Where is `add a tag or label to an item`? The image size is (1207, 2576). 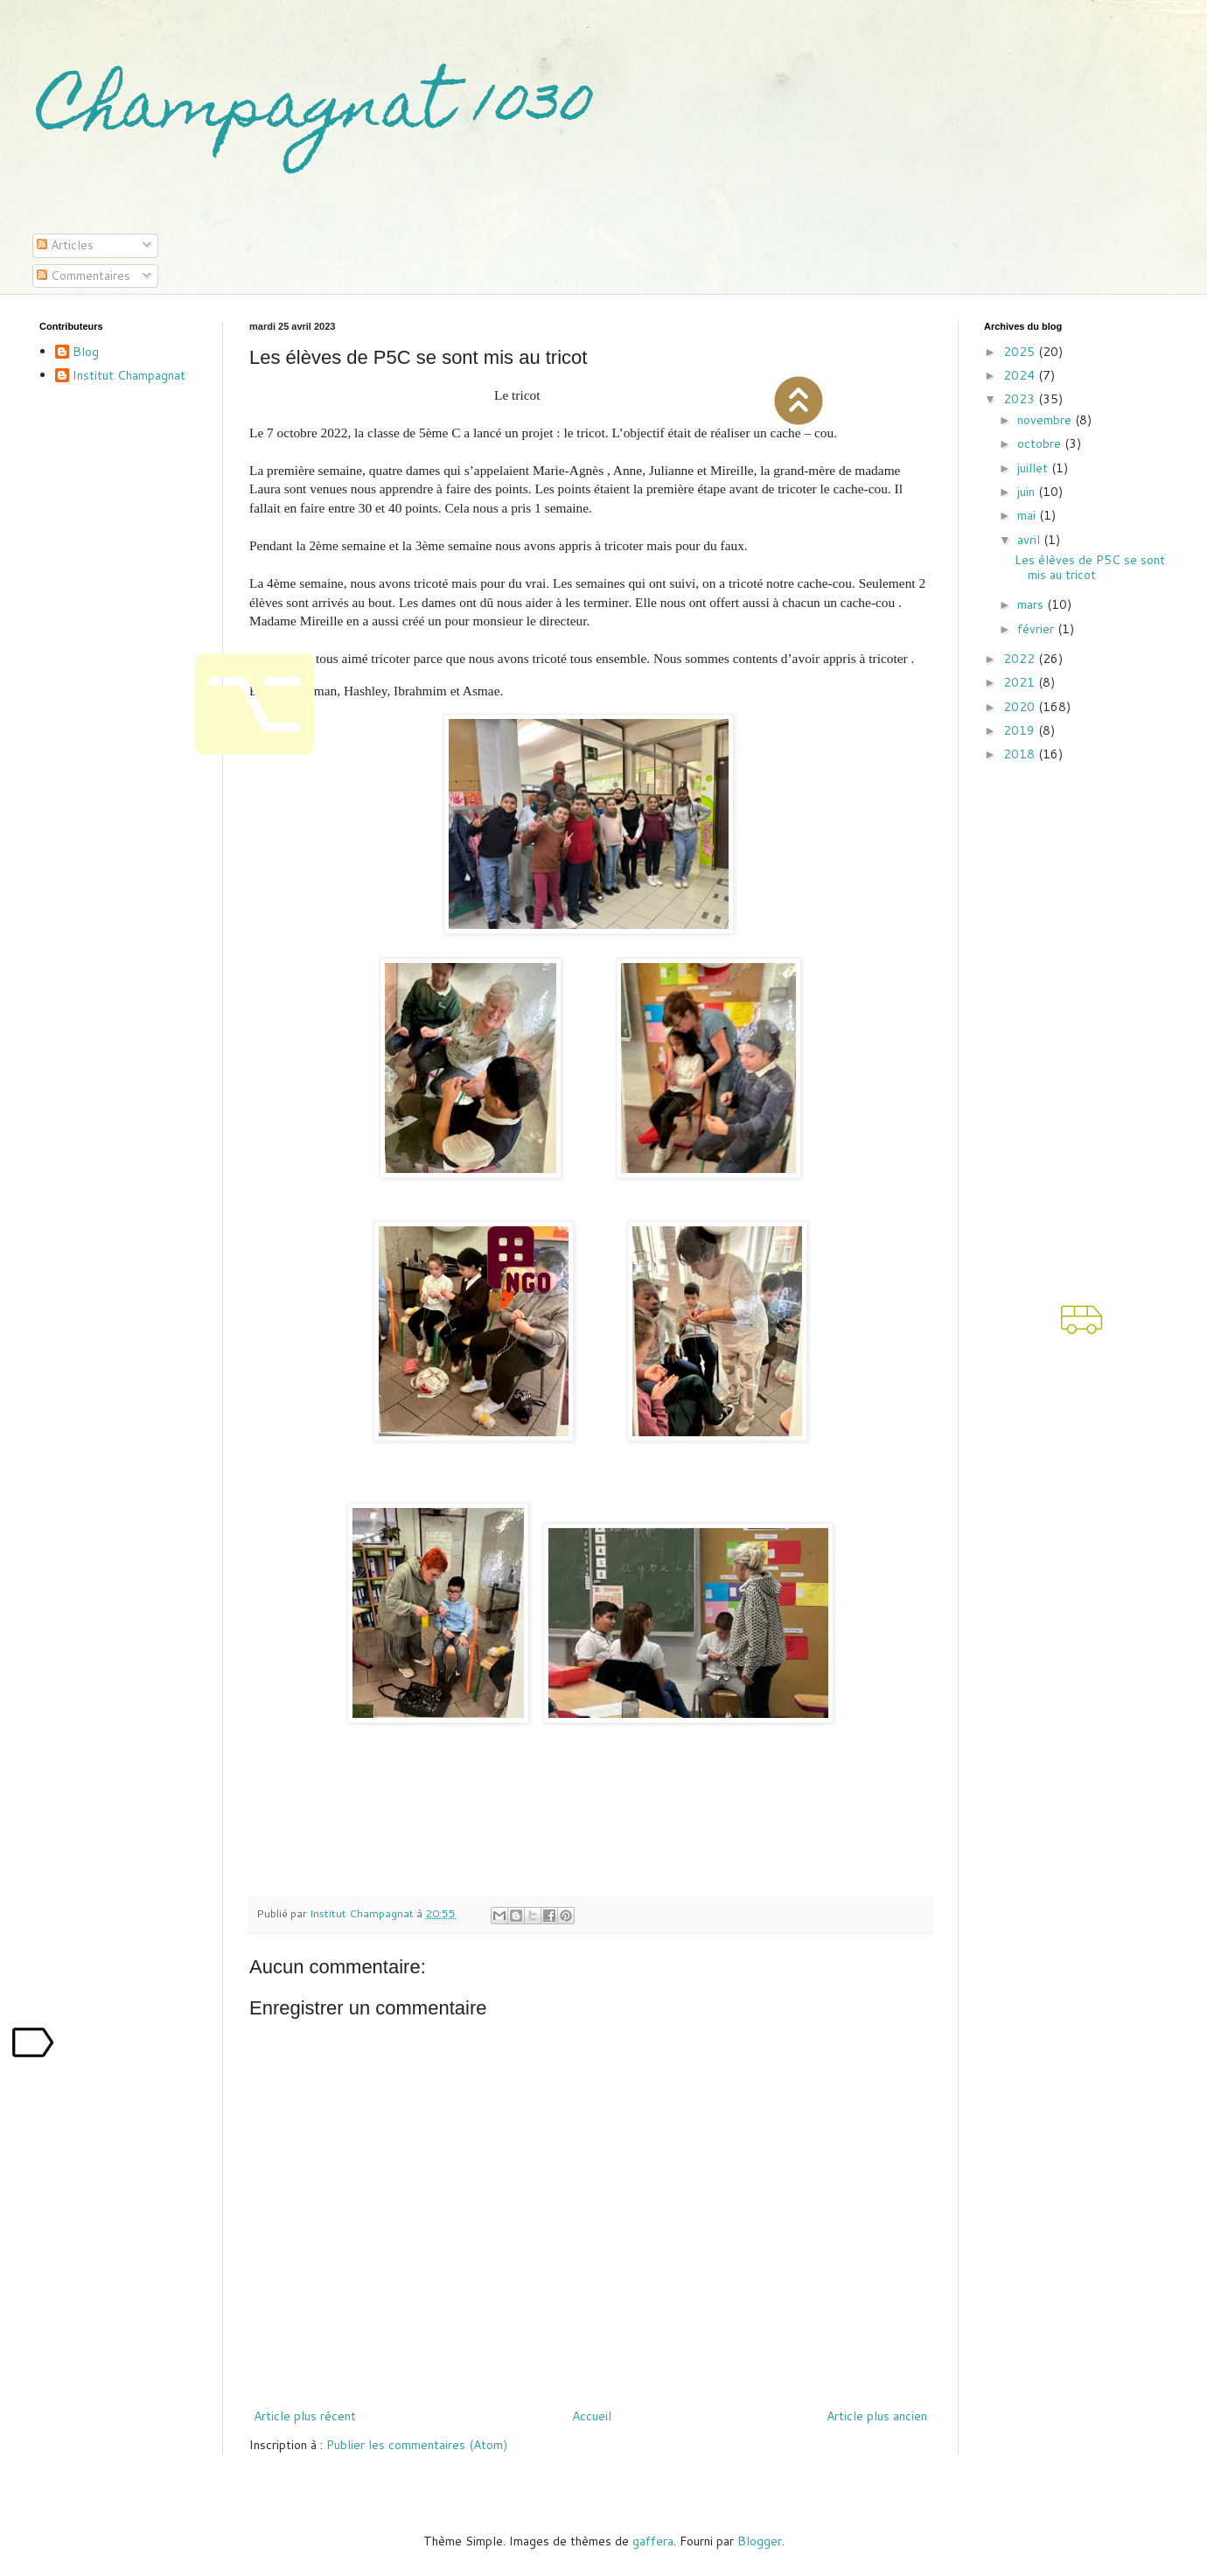
add a tag or label to an item is located at coordinates (31, 2042).